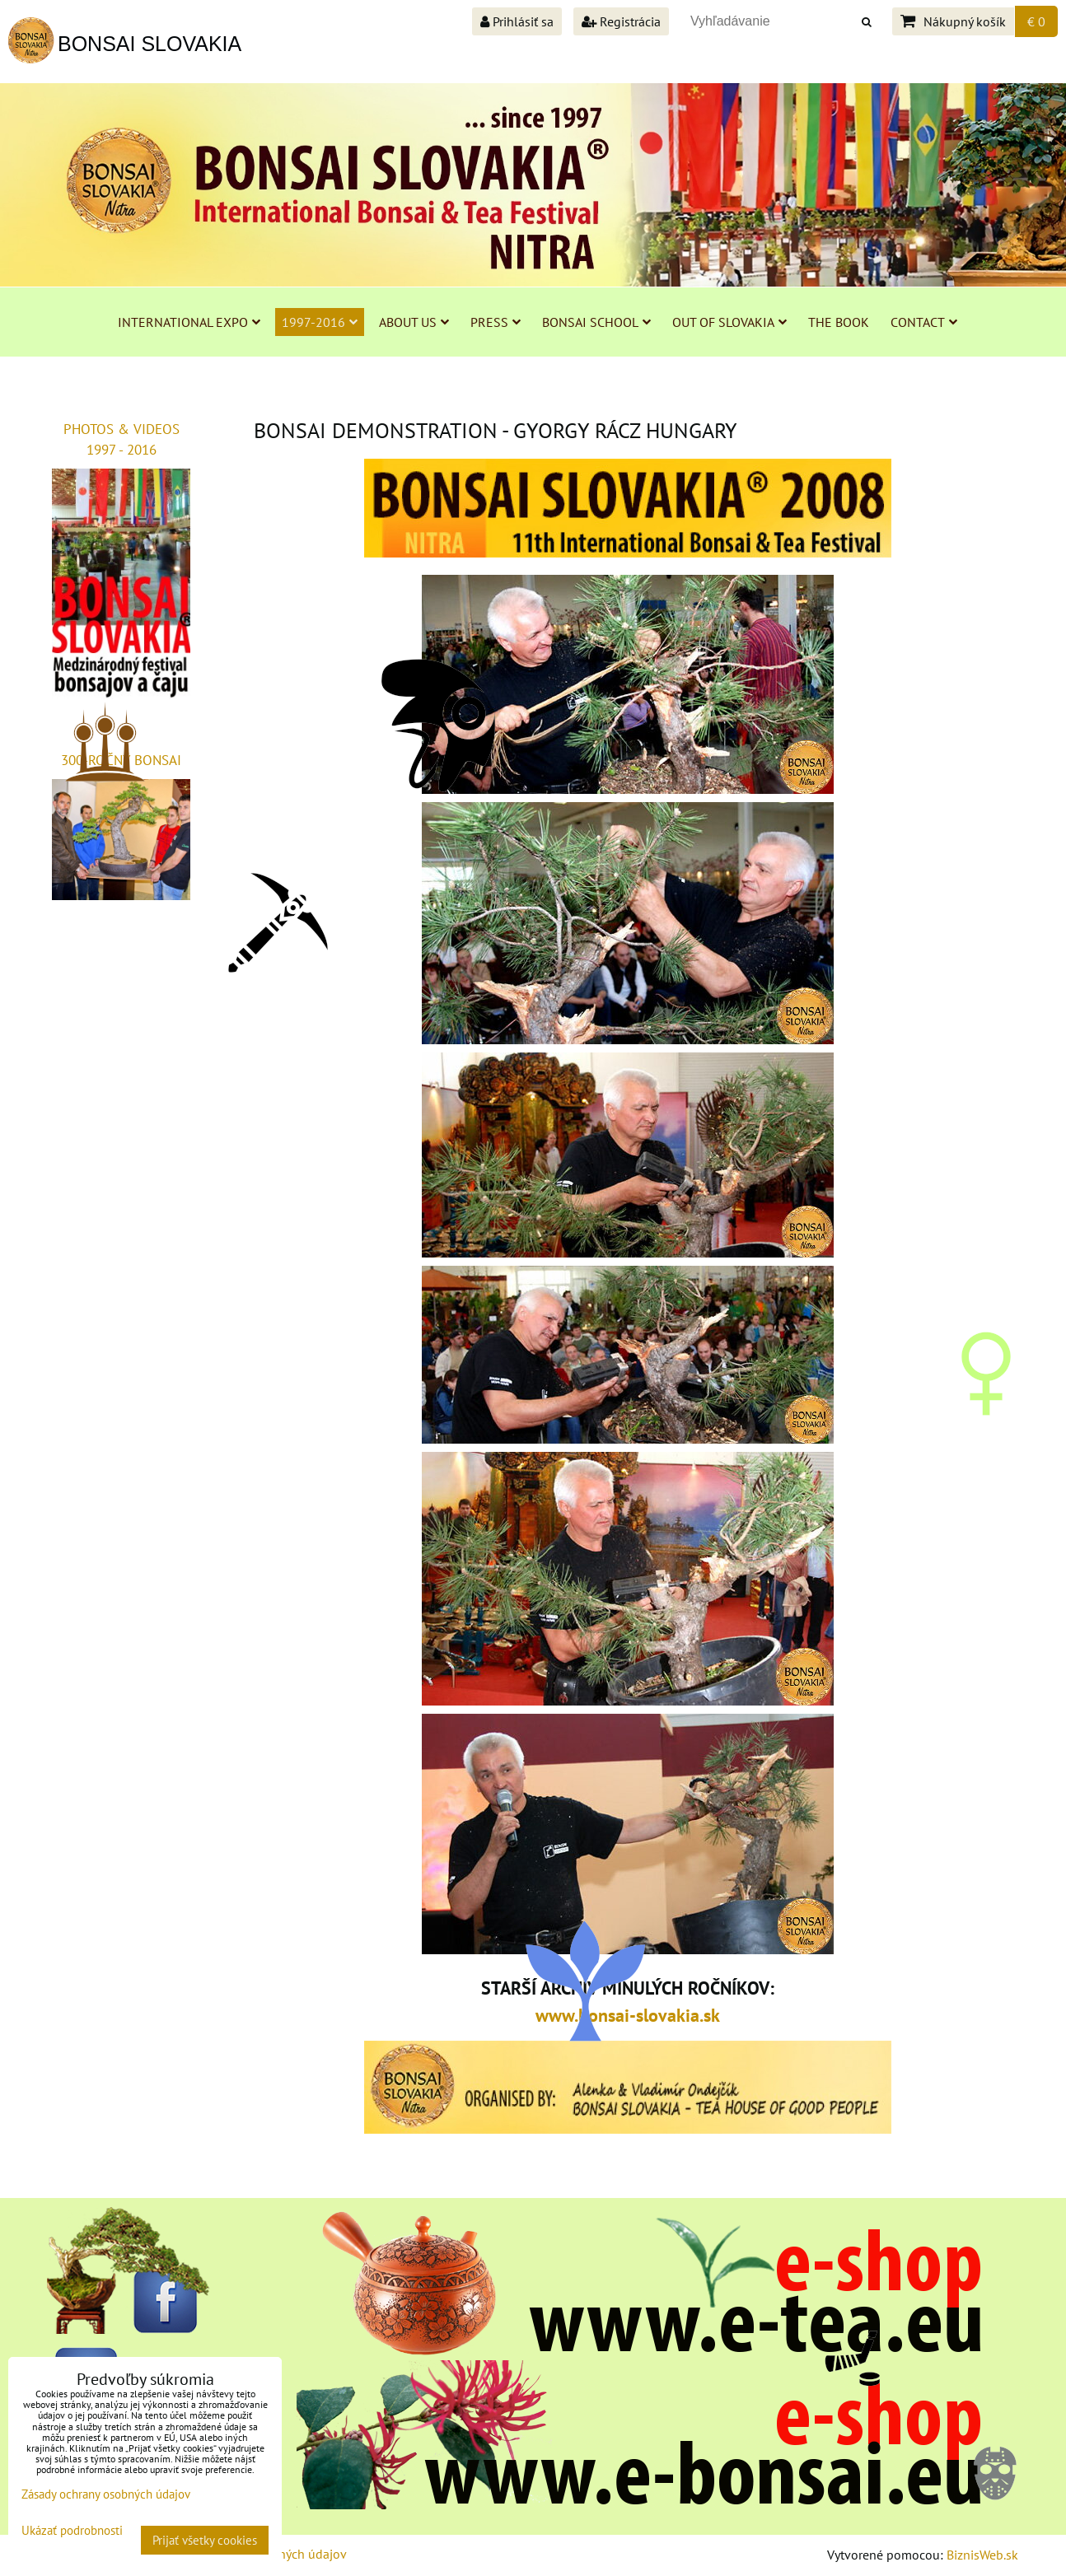 Image resolution: width=1066 pixels, height=2576 pixels. What do you see at coordinates (438, 726) in the screenshot?
I see `select the phrygian cap headgear item` at bounding box center [438, 726].